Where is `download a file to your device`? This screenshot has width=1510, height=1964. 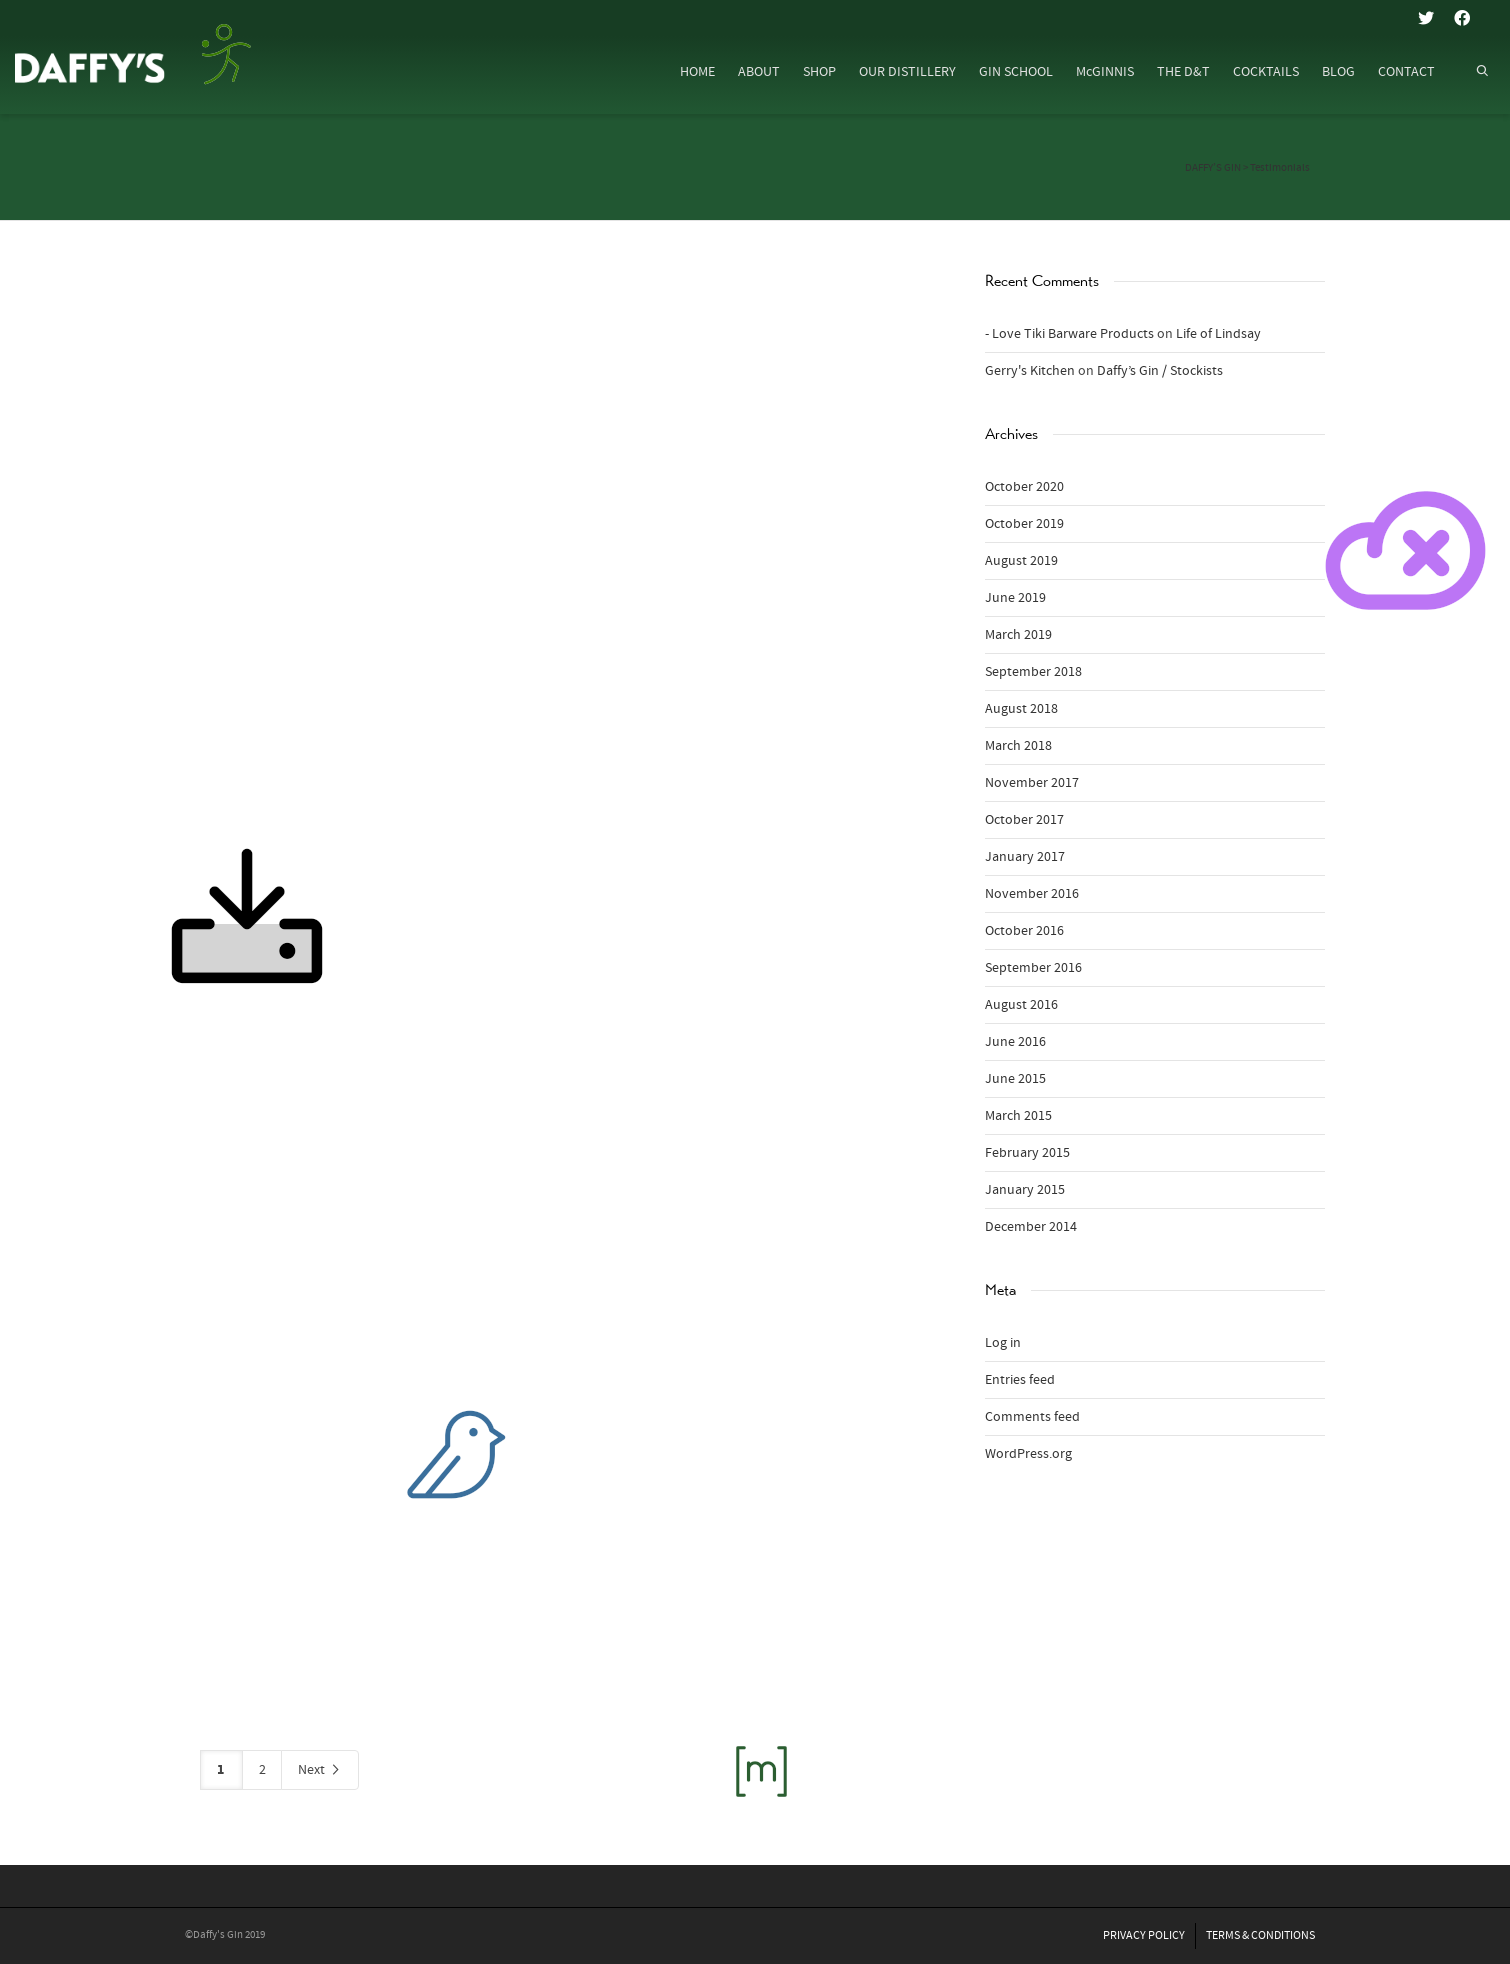
download a file to your device is located at coordinates (247, 924).